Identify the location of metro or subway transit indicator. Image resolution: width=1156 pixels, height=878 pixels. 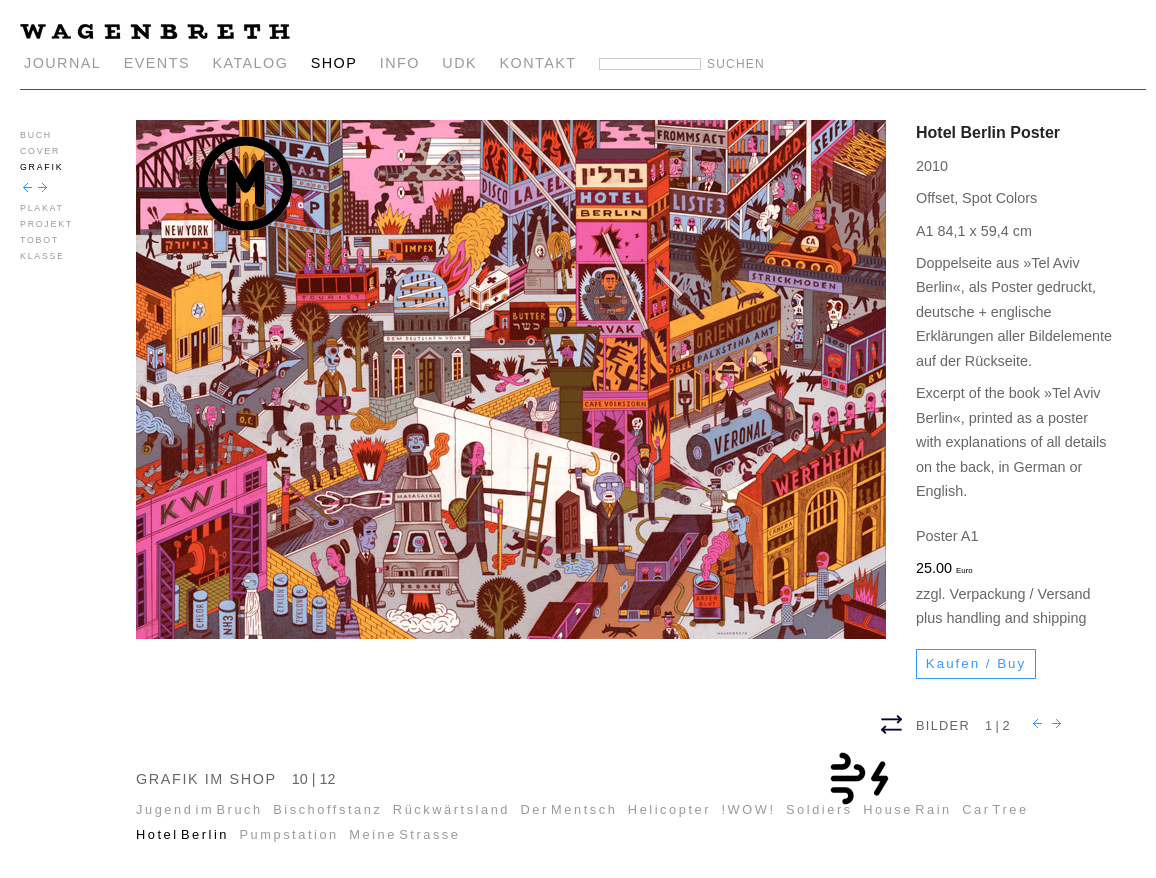
(245, 183).